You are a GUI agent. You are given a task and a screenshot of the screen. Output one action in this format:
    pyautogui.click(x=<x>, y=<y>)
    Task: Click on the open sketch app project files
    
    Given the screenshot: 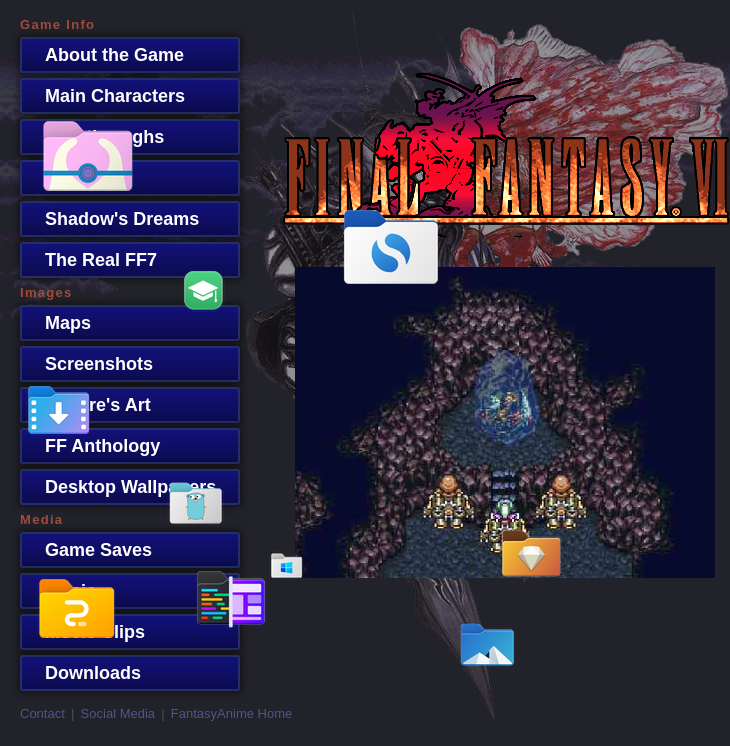 What is the action you would take?
    pyautogui.click(x=531, y=555)
    